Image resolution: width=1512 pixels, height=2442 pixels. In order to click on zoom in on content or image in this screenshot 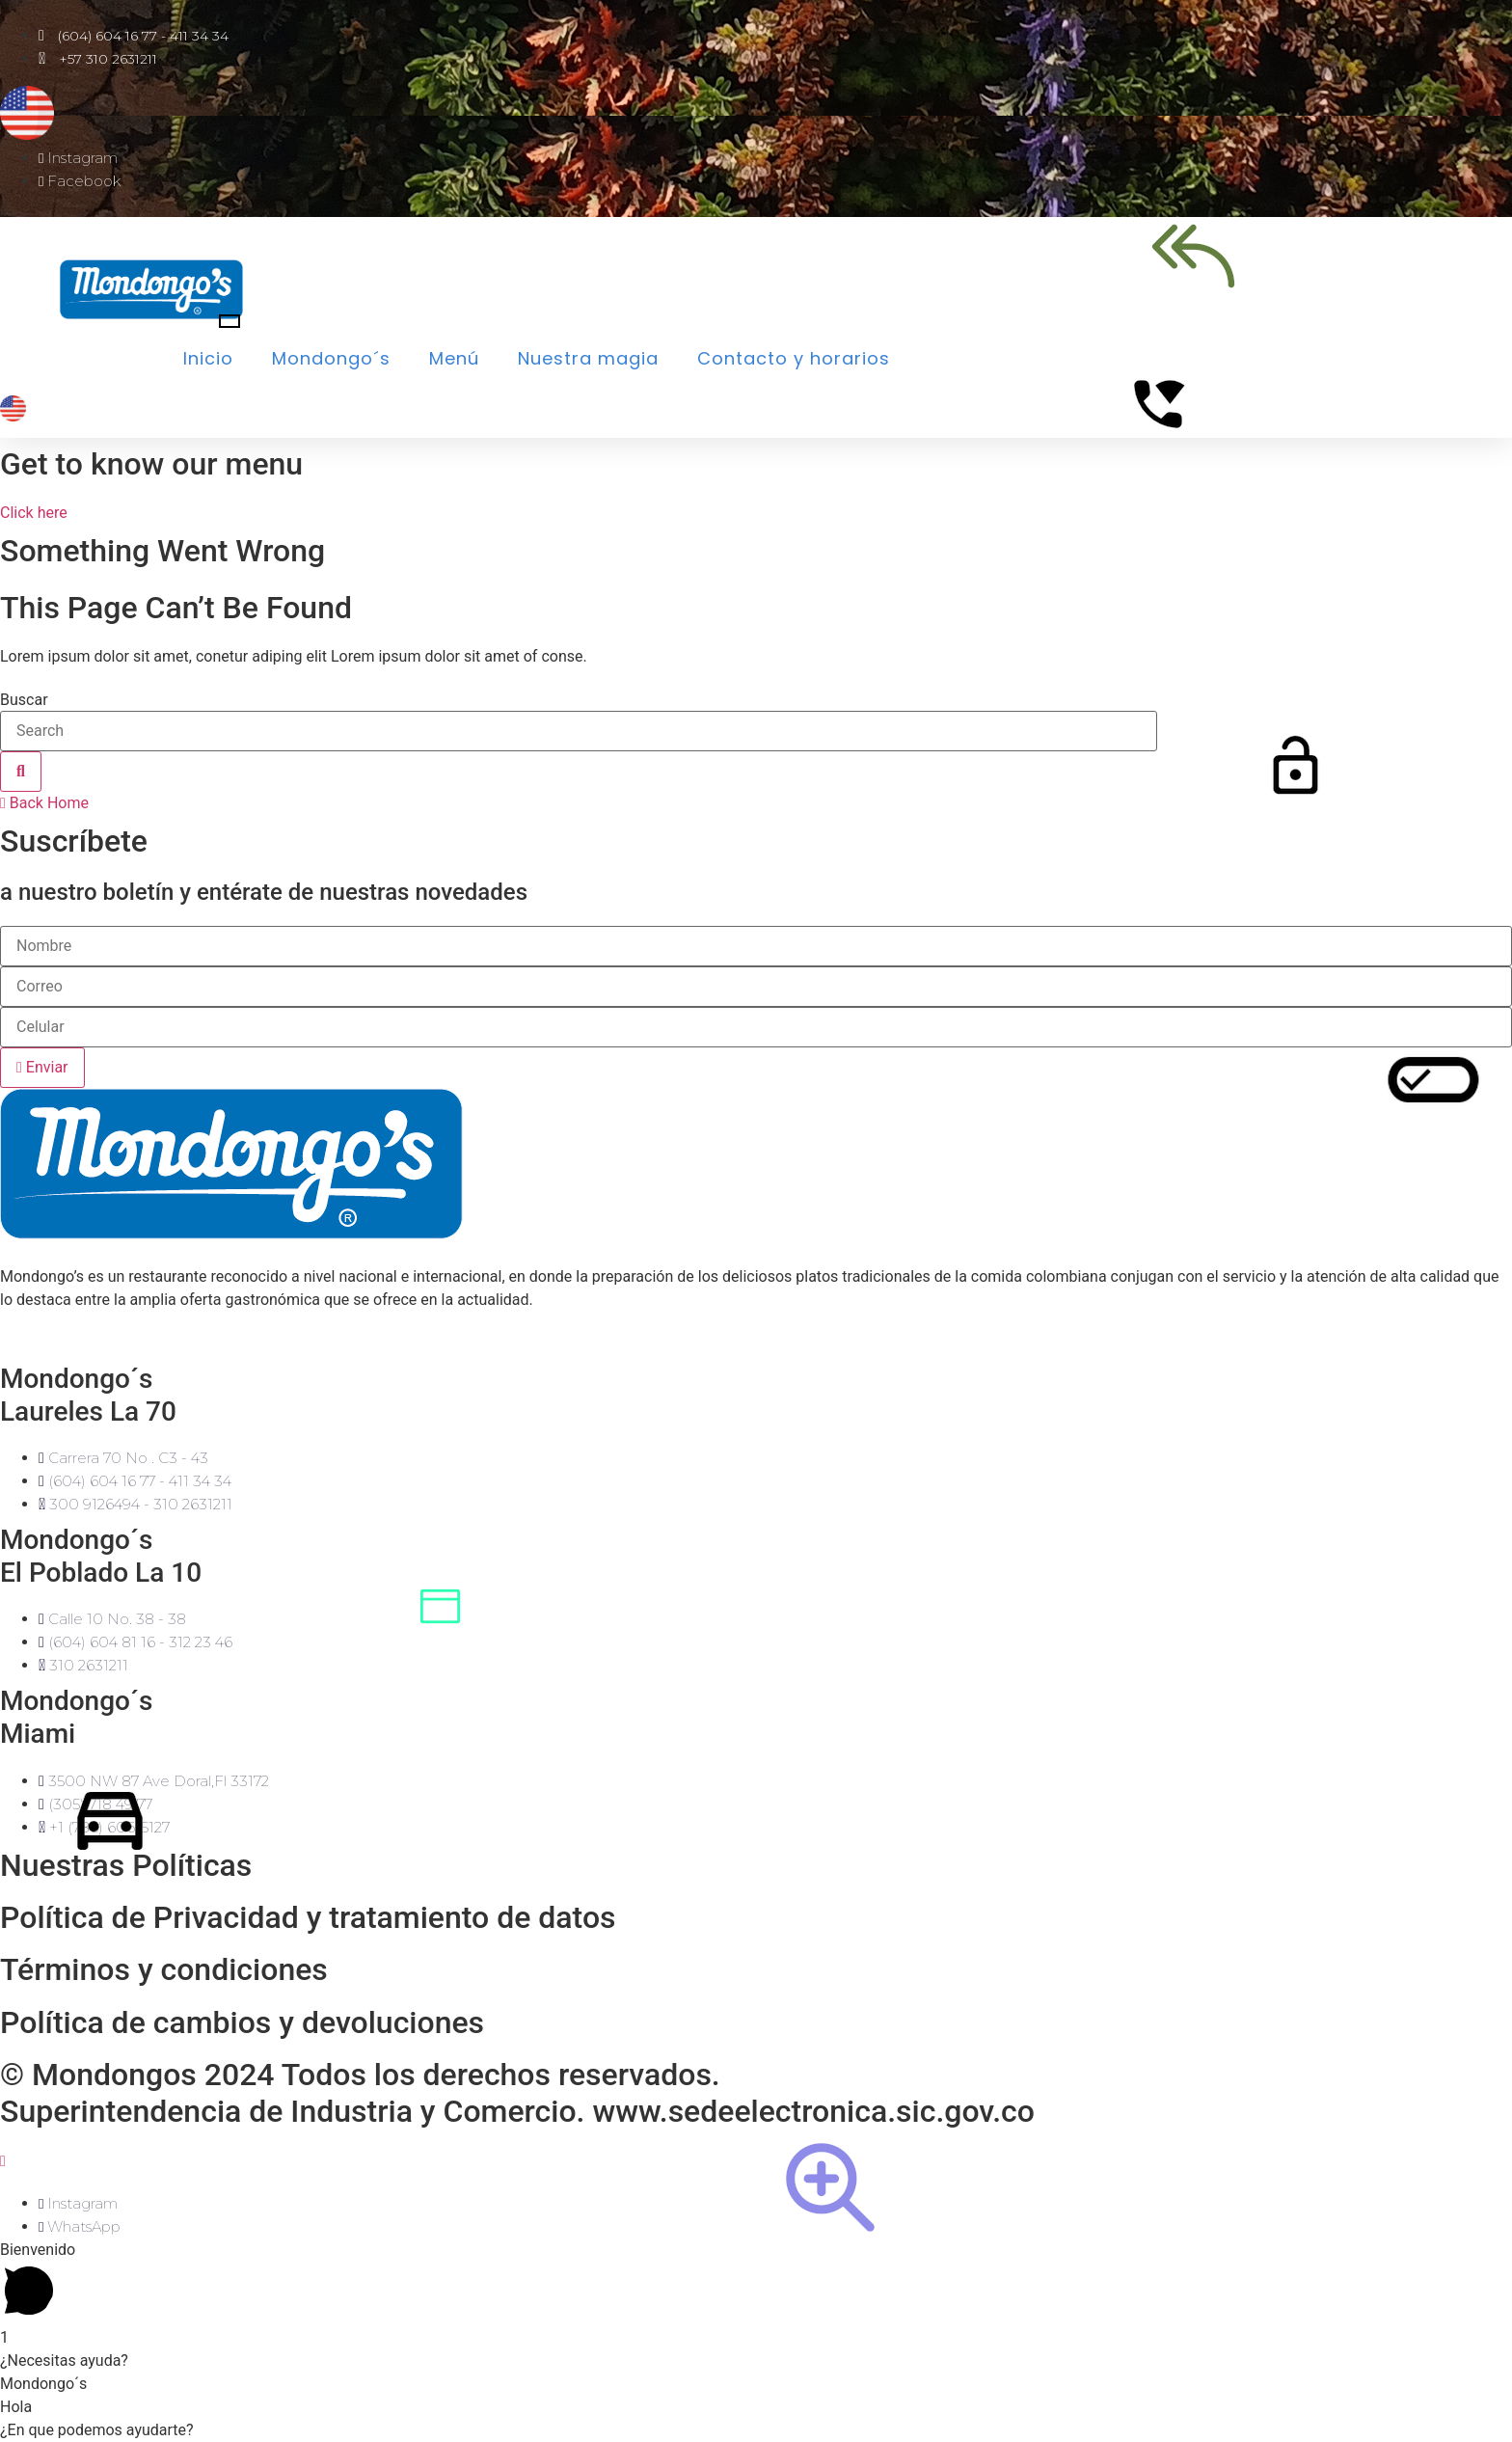, I will do `click(830, 2187)`.